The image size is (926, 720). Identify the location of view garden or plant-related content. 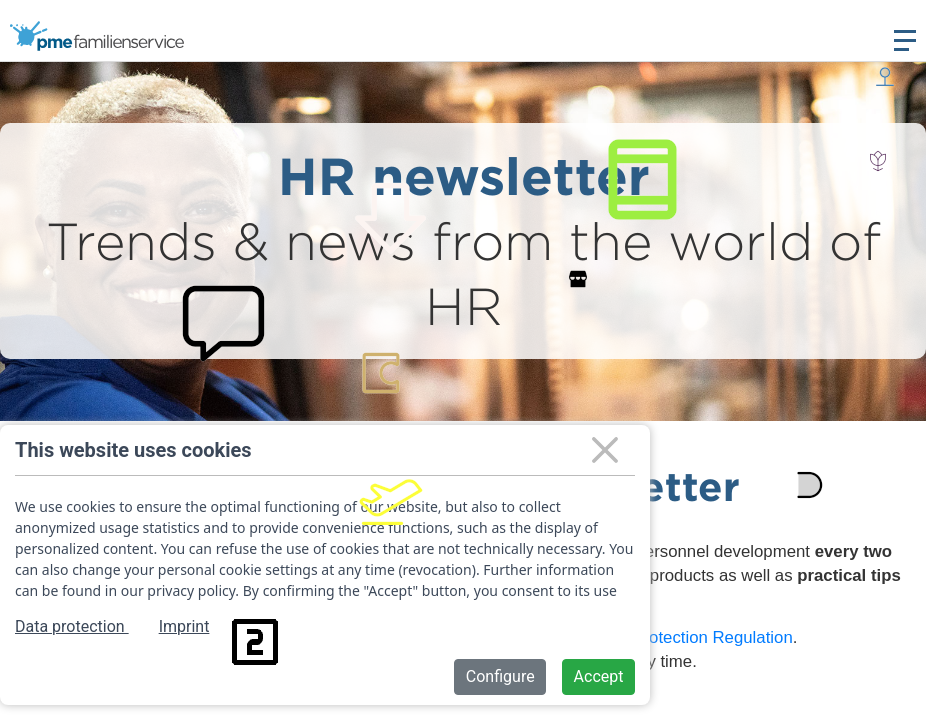
(878, 161).